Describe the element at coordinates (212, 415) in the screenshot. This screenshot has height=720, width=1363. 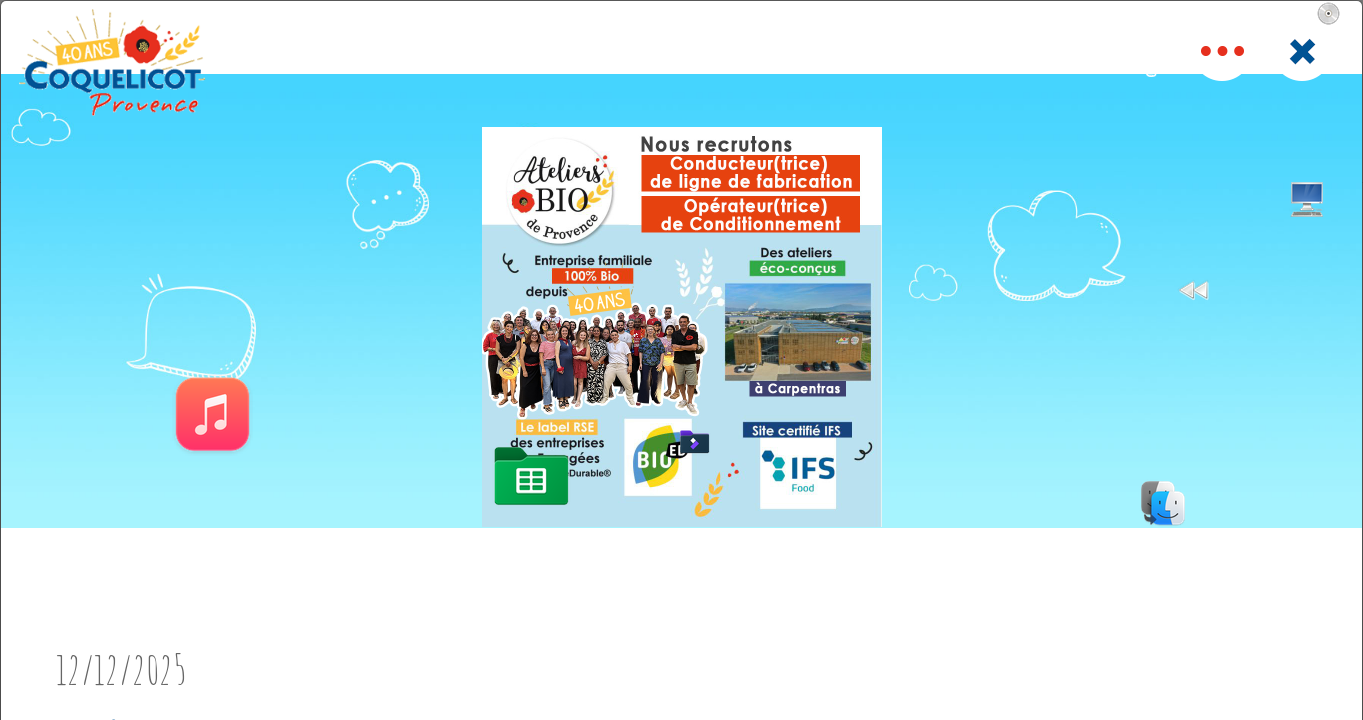
I see `open multimedia or music app settings` at that location.